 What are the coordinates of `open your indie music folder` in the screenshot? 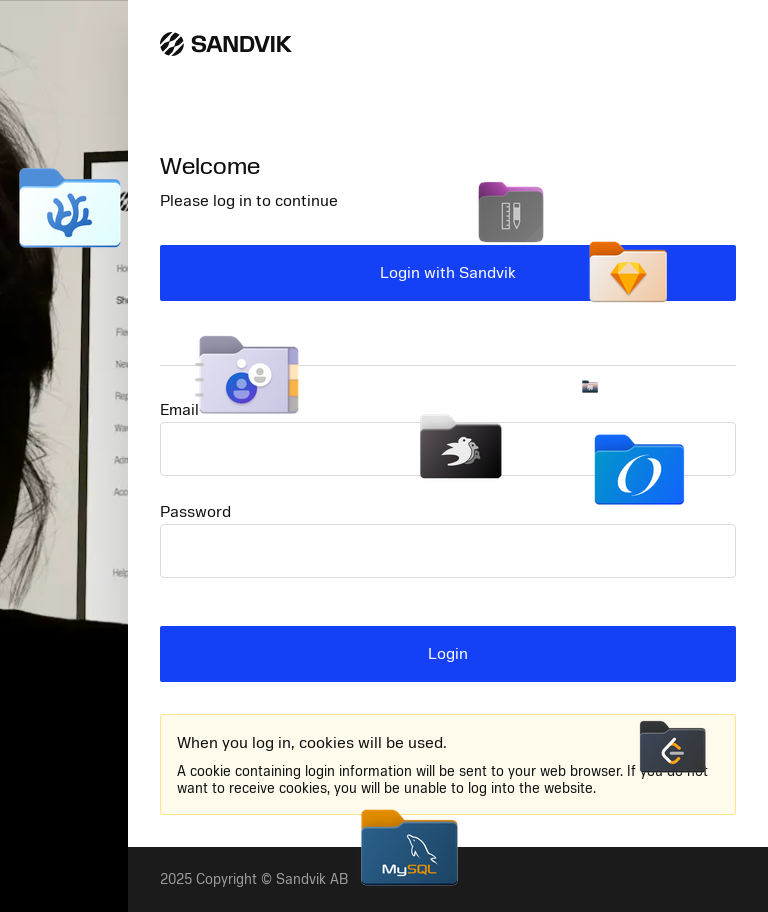 It's located at (590, 387).